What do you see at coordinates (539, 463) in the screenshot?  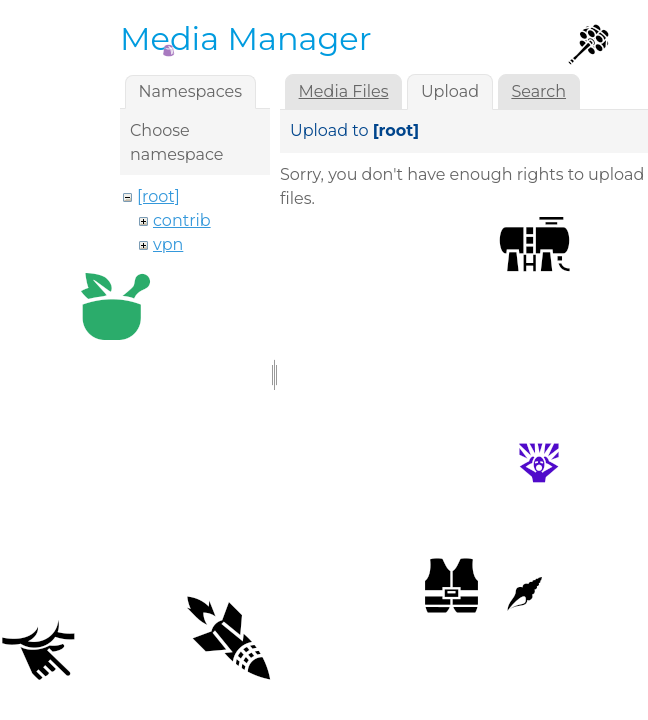 I see `indicates a character in panic or fear state` at bounding box center [539, 463].